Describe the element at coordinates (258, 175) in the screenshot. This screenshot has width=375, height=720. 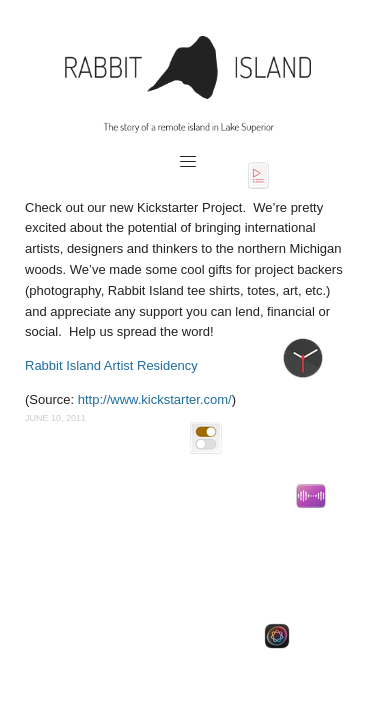
I see `an audio playlist file` at that location.